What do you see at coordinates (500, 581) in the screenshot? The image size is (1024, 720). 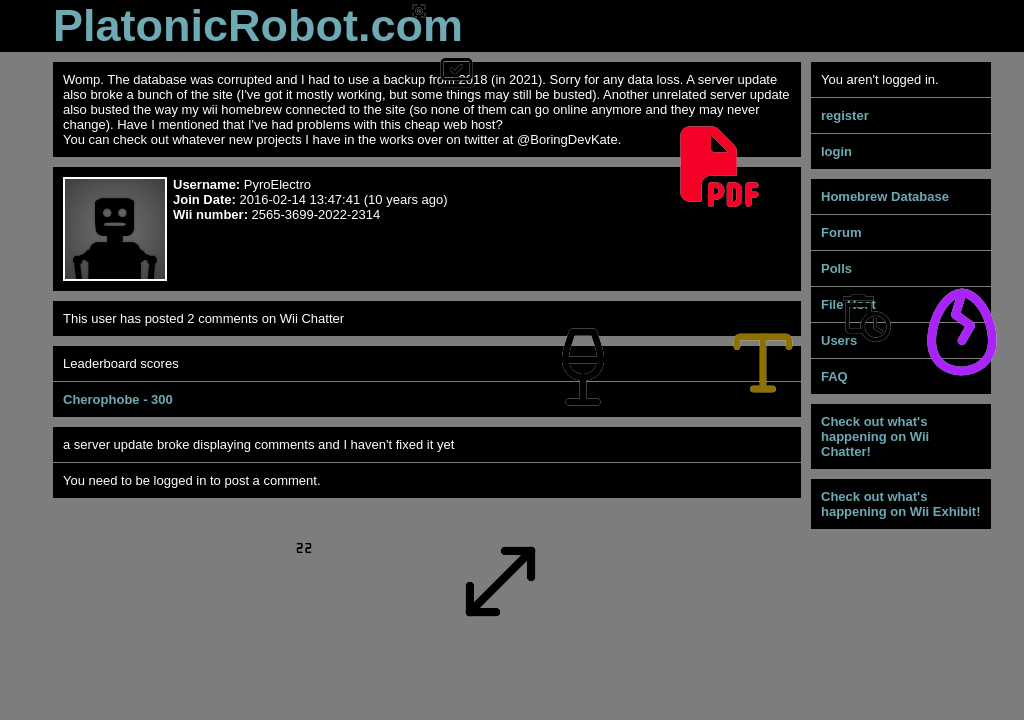 I see `resize window diagonally` at bounding box center [500, 581].